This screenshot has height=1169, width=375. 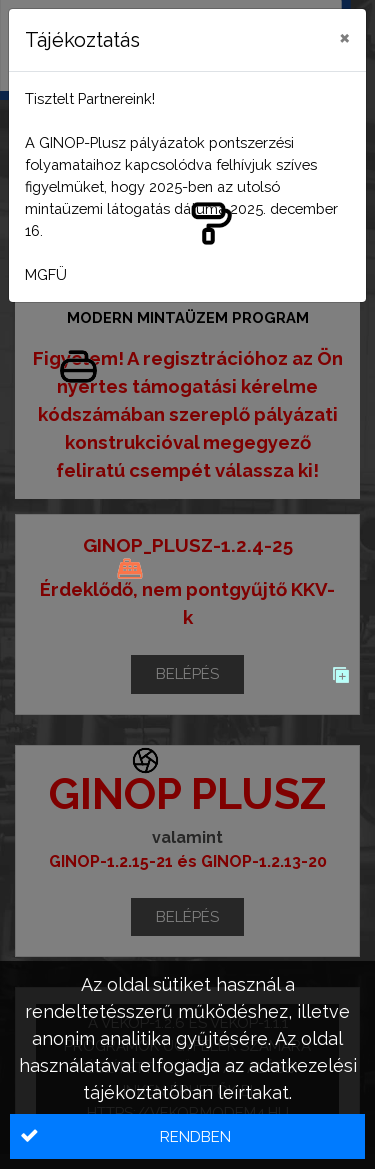 I want to click on access painting or drawing tools, so click(x=208, y=223).